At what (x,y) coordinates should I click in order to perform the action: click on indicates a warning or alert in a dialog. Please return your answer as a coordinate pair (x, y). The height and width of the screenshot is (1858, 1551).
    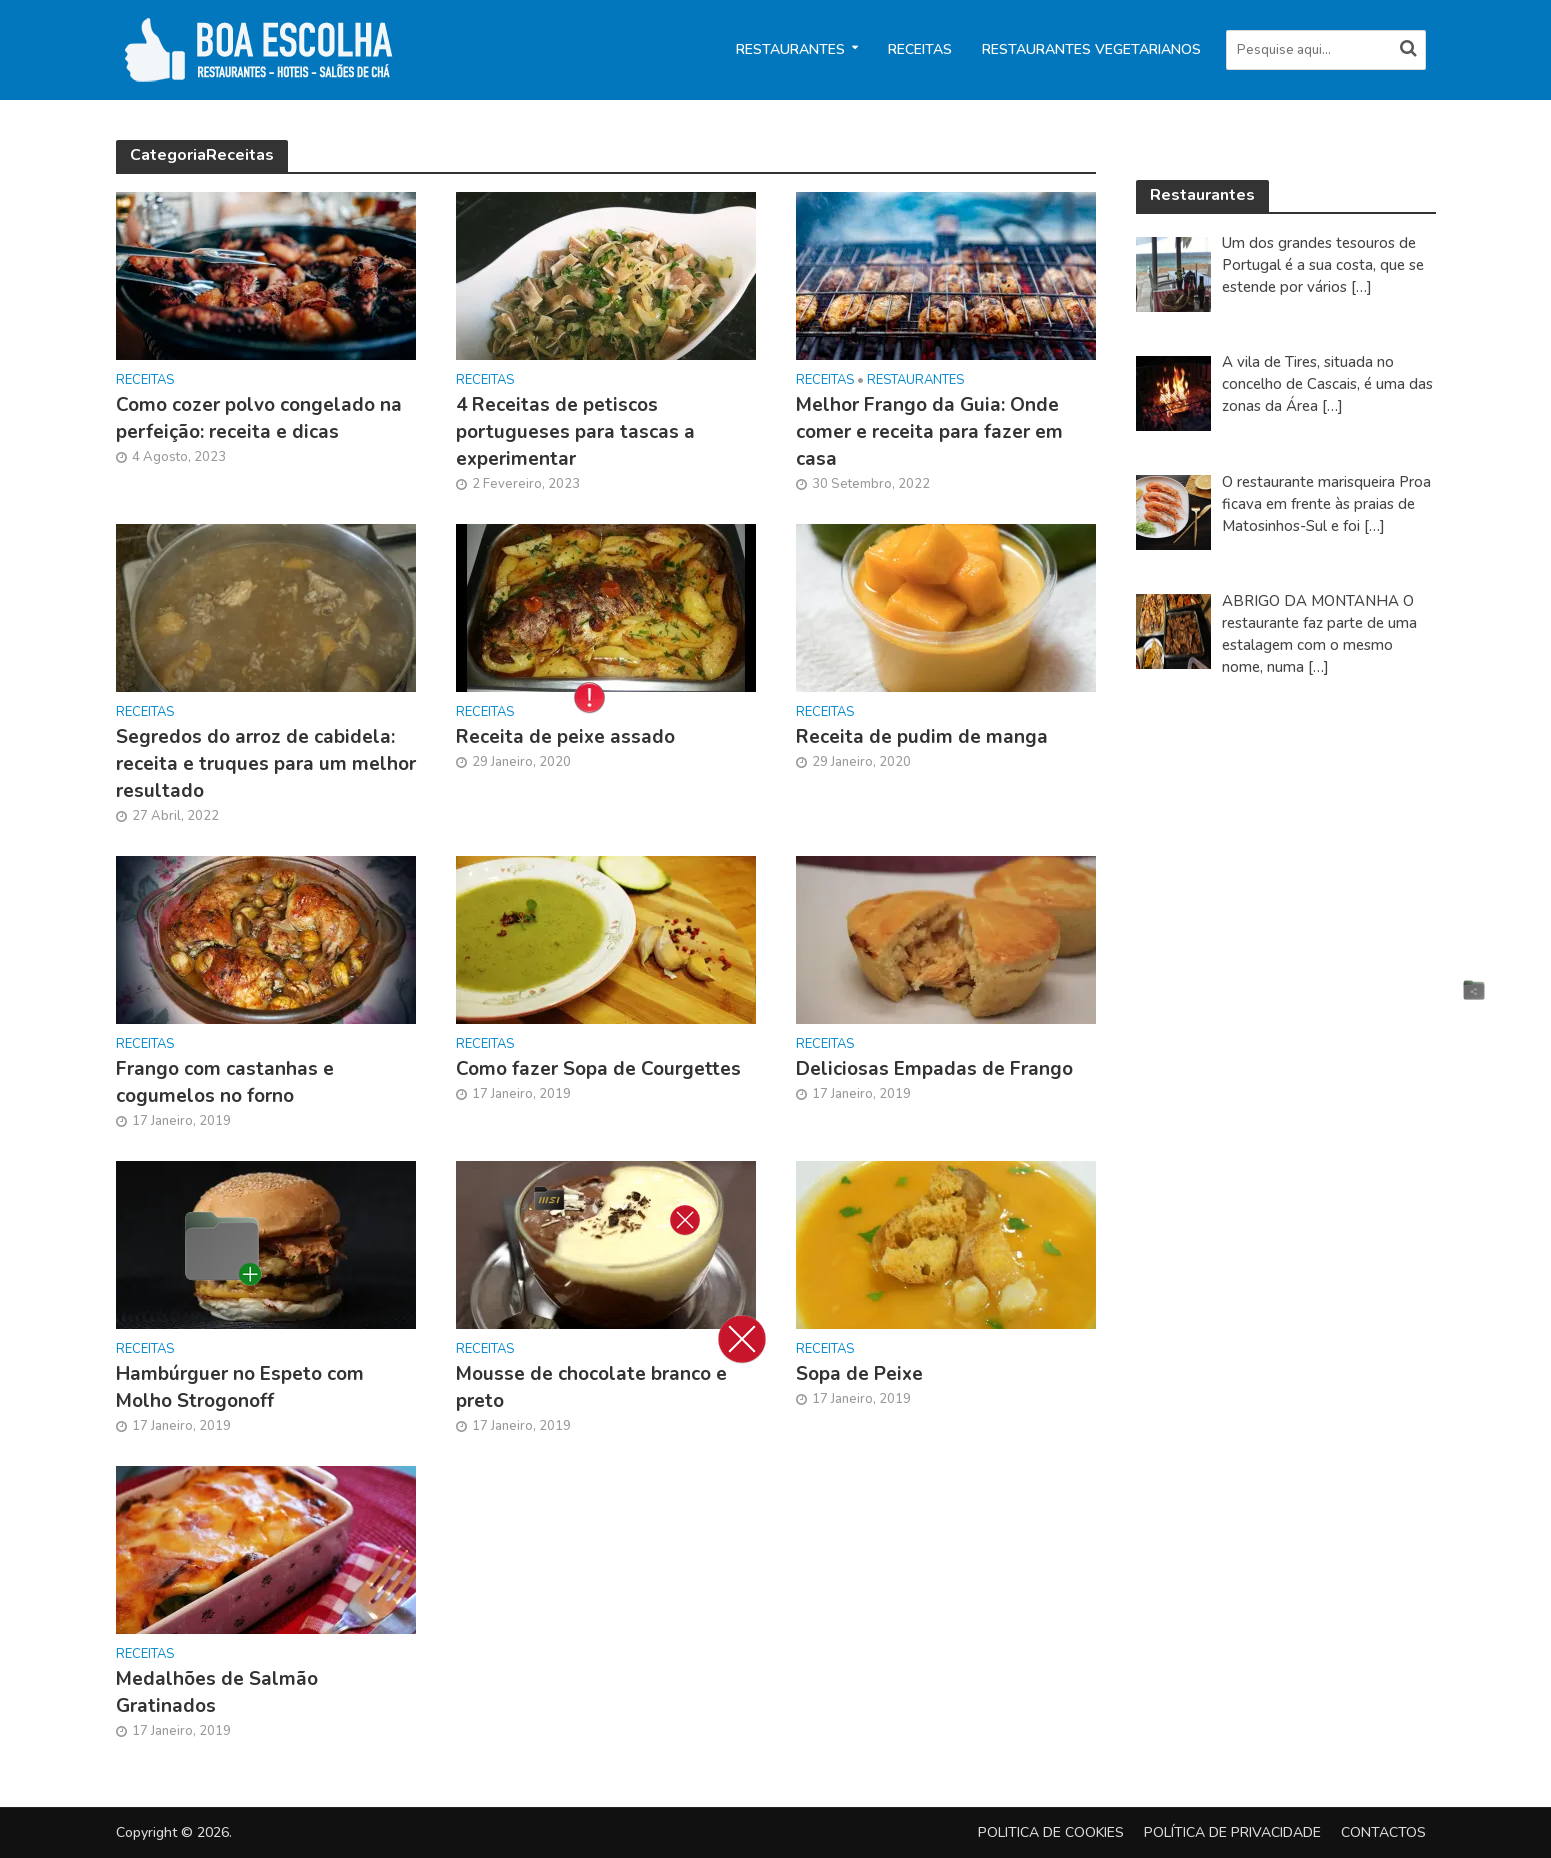
    Looking at the image, I should click on (589, 697).